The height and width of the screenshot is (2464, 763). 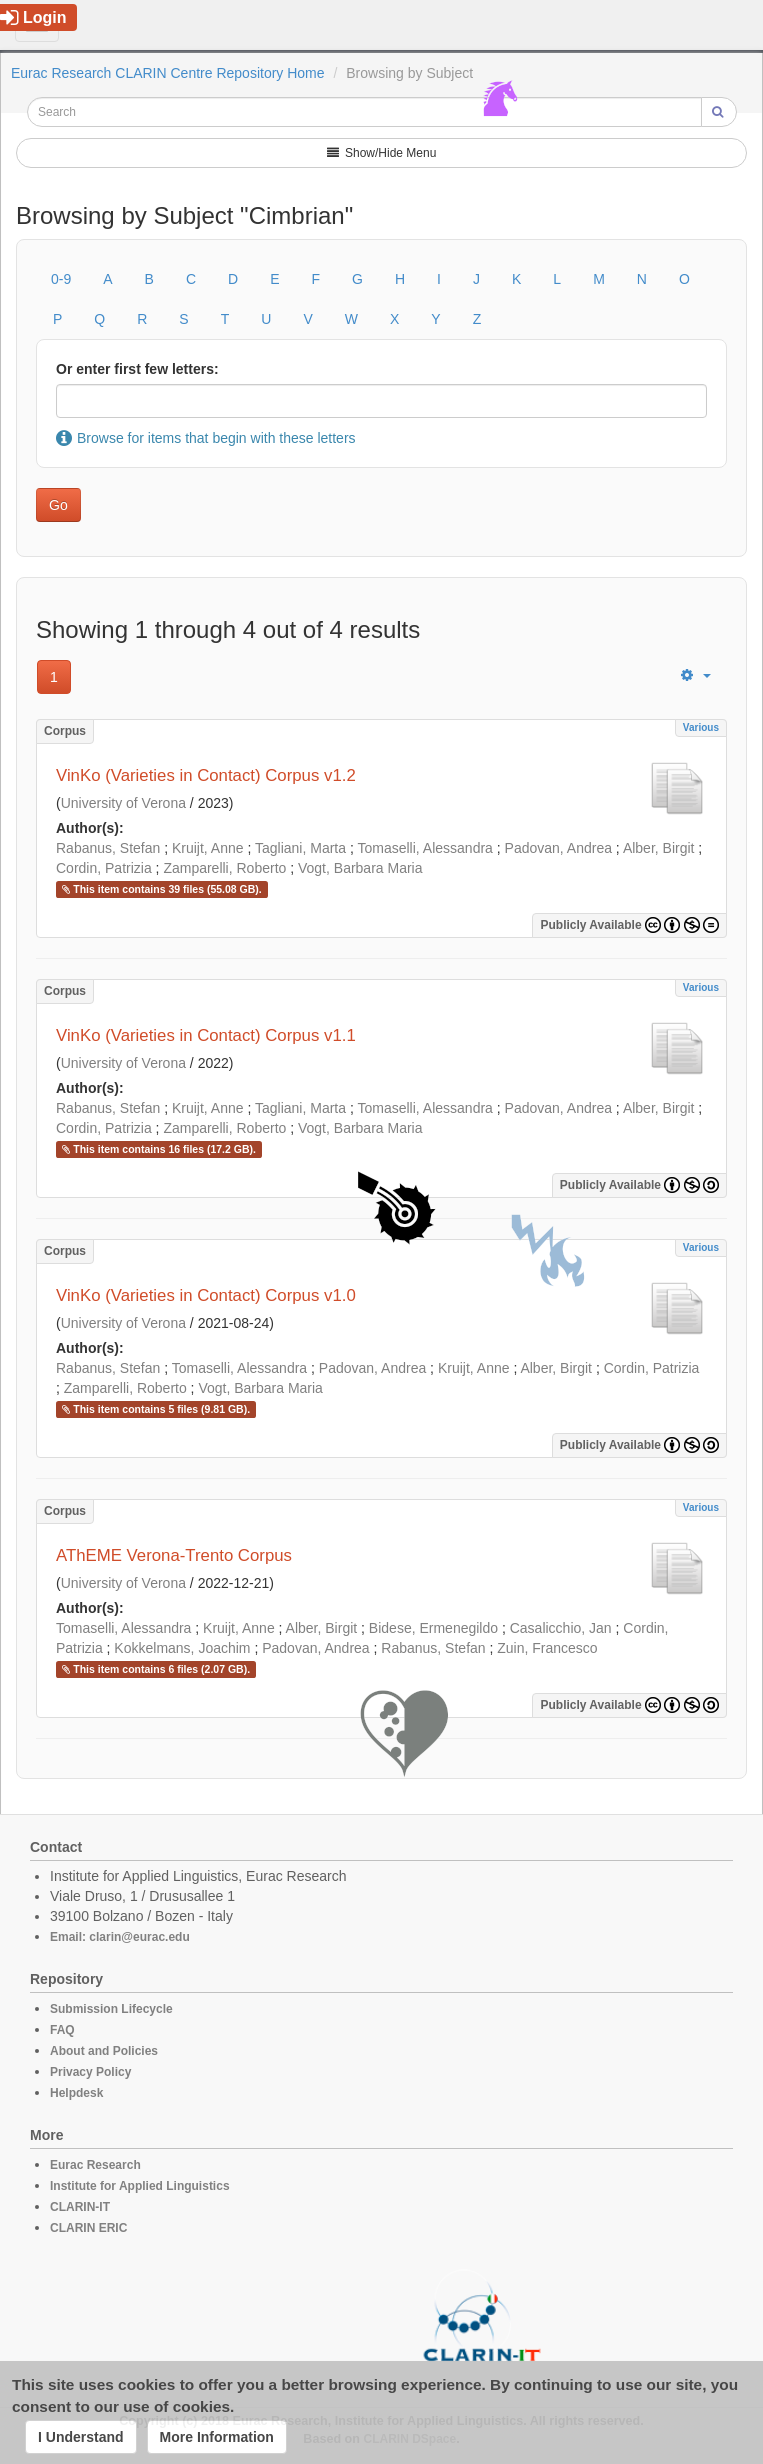 I want to click on indicates partial health or damage in a game, so click(x=404, y=1733).